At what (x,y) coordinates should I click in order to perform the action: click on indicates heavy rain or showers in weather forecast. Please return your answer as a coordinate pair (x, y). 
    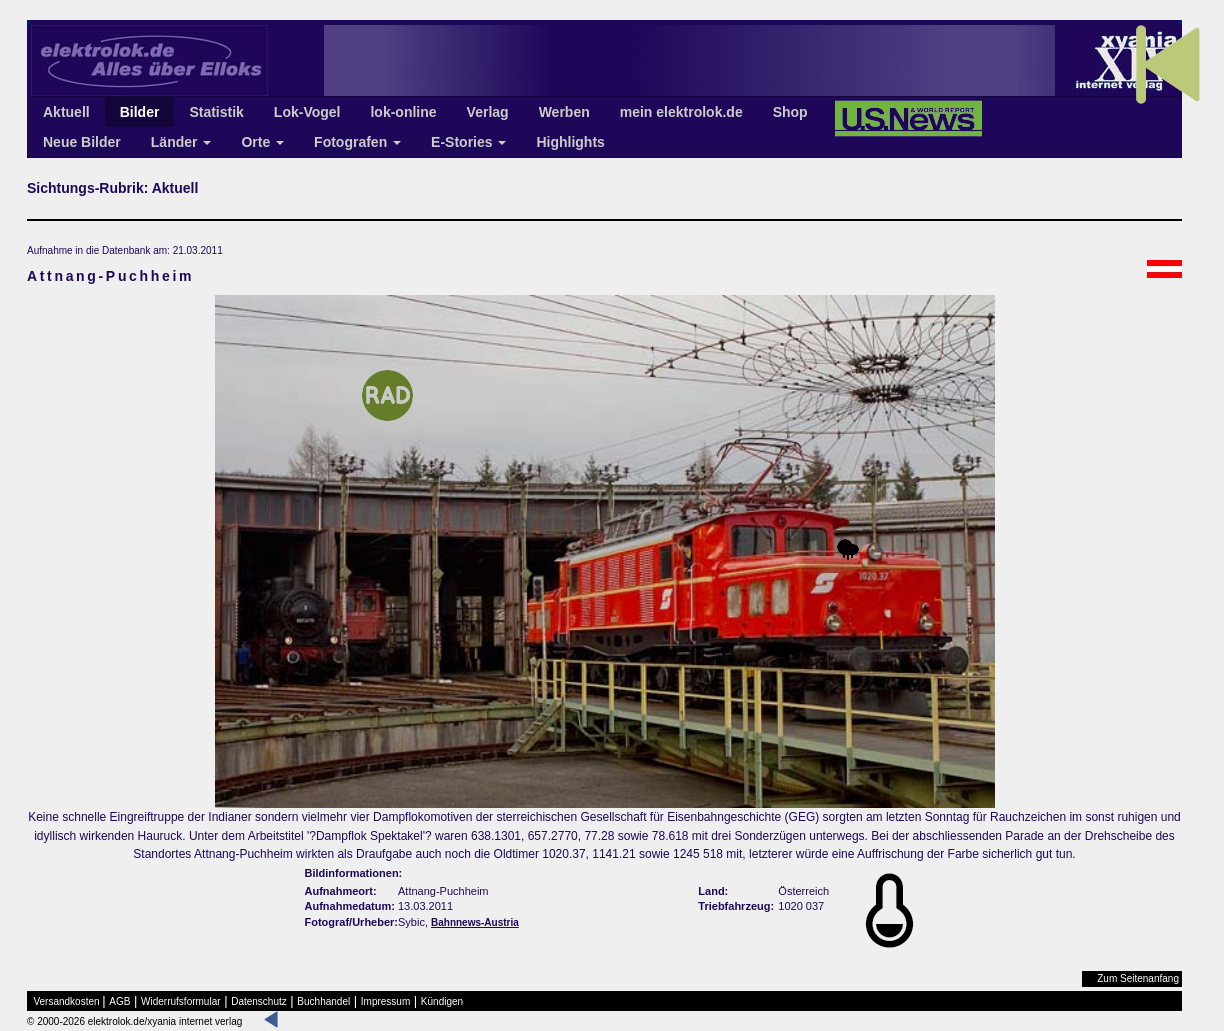
    Looking at the image, I should click on (848, 549).